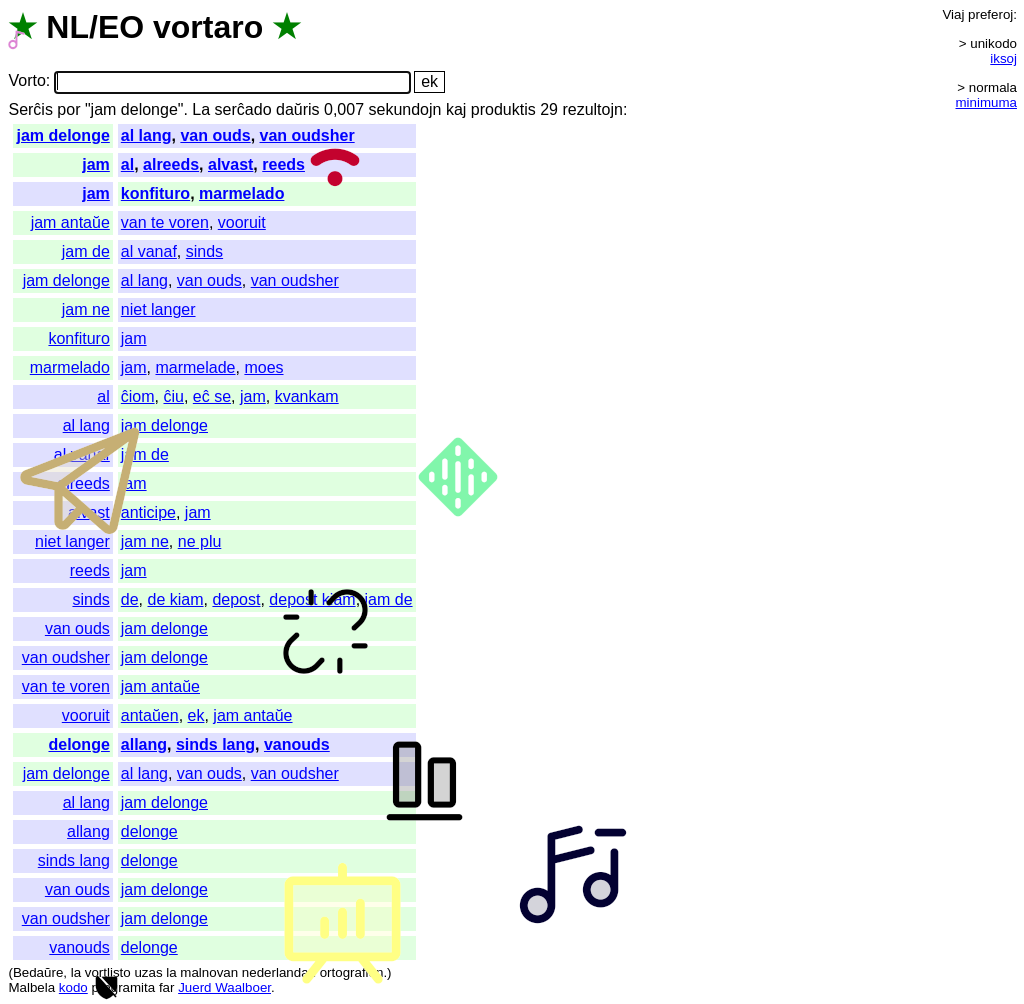  What do you see at coordinates (458, 477) in the screenshot?
I see `open google podcasts app` at bounding box center [458, 477].